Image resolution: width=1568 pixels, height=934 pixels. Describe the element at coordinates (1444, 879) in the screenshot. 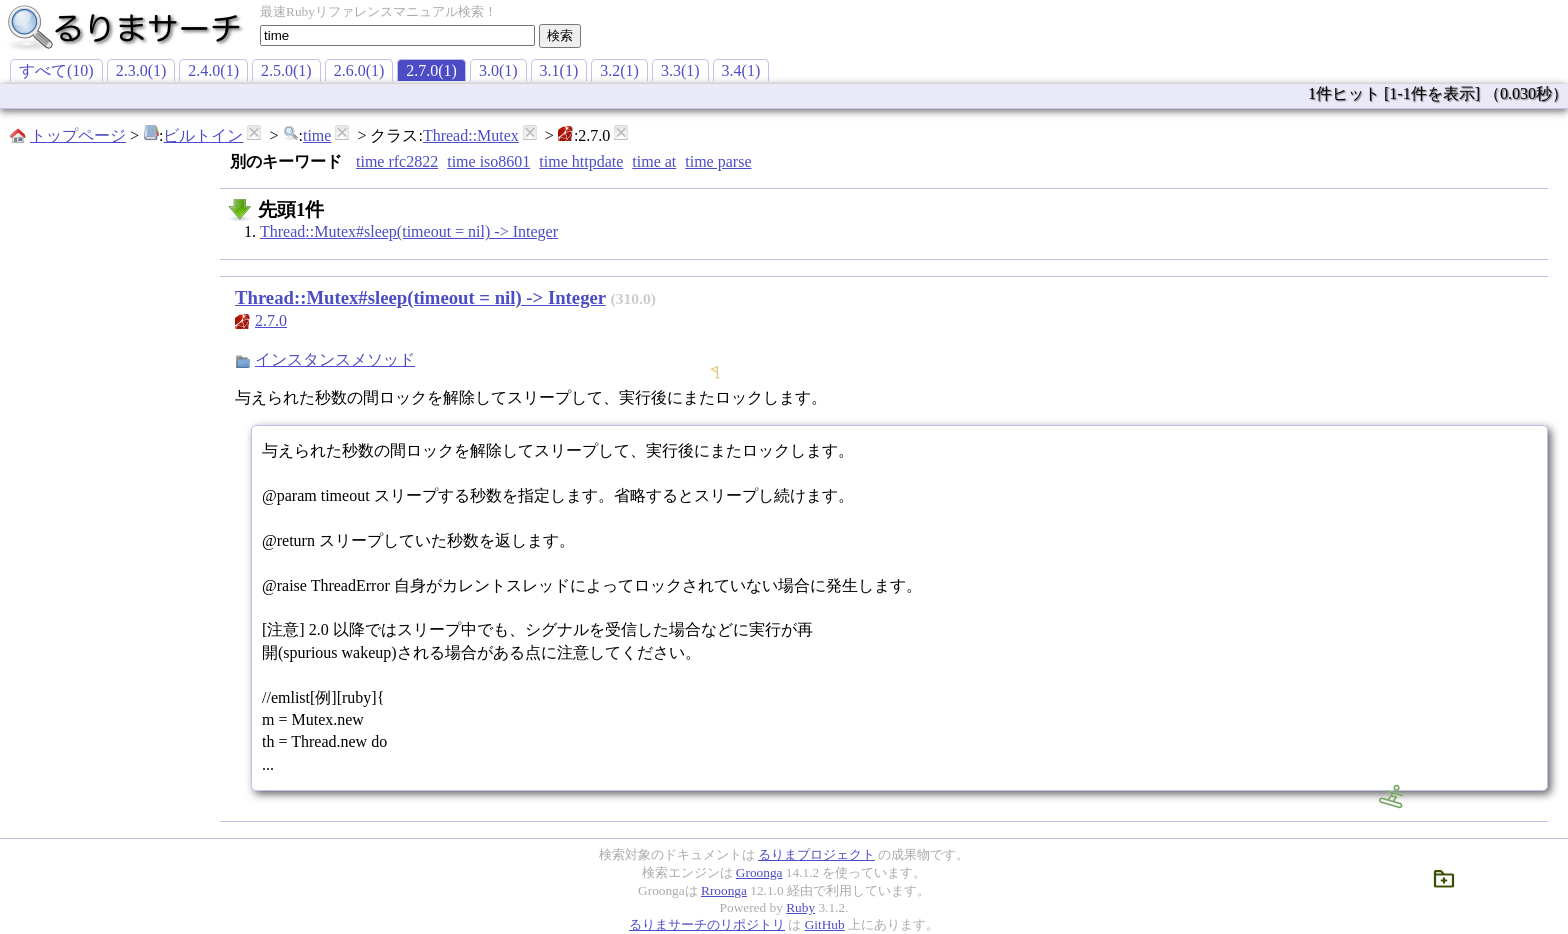

I see `create a new folder` at that location.